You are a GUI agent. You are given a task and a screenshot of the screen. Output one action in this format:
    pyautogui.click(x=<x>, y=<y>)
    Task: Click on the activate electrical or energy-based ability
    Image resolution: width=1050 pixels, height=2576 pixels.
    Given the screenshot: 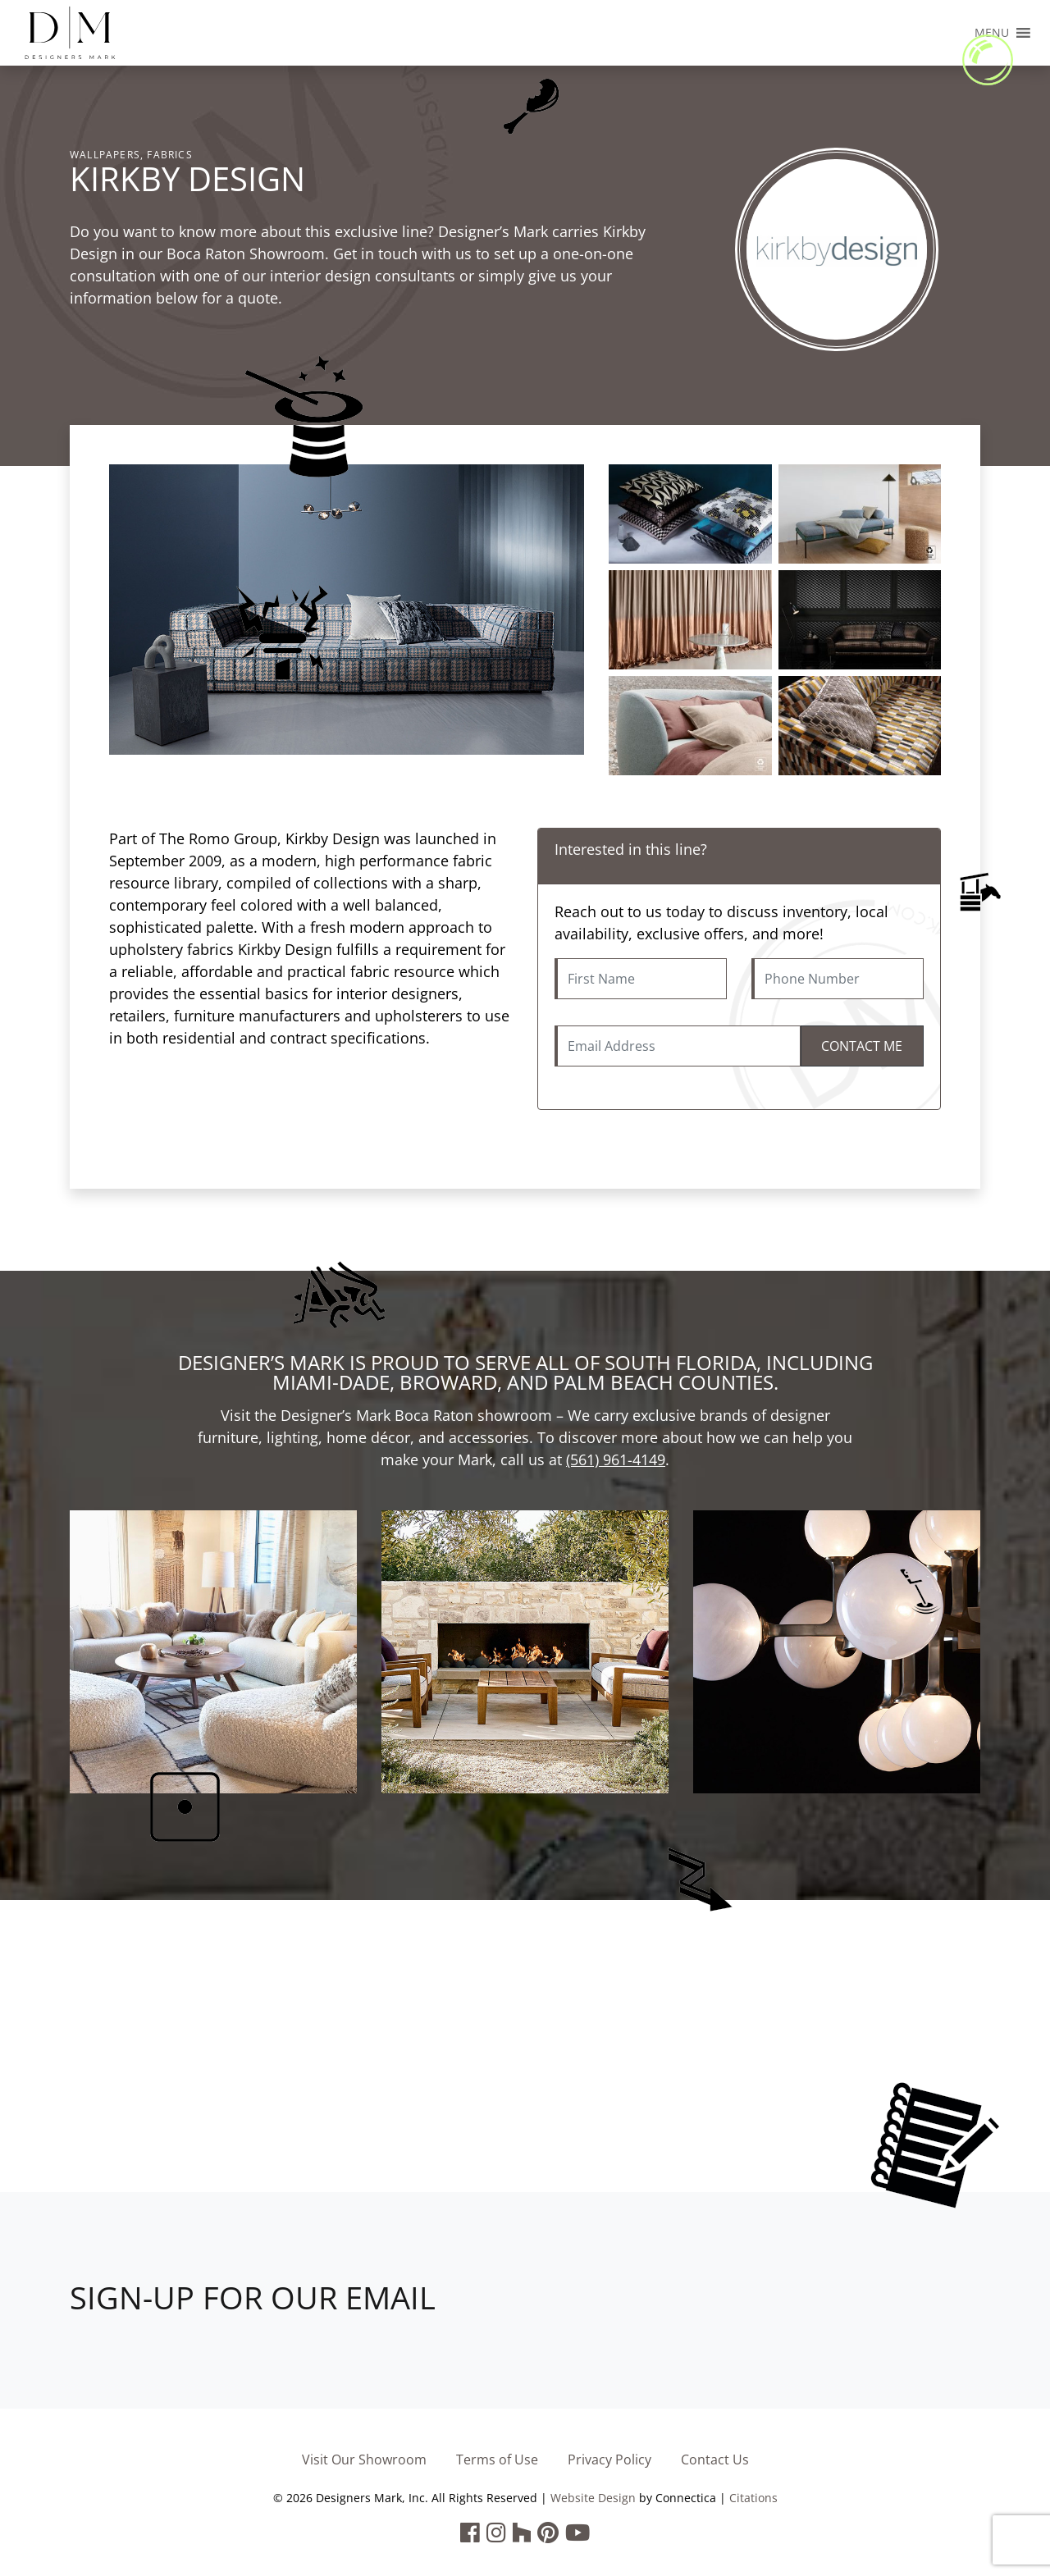 What is the action you would take?
    pyautogui.click(x=282, y=633)
    